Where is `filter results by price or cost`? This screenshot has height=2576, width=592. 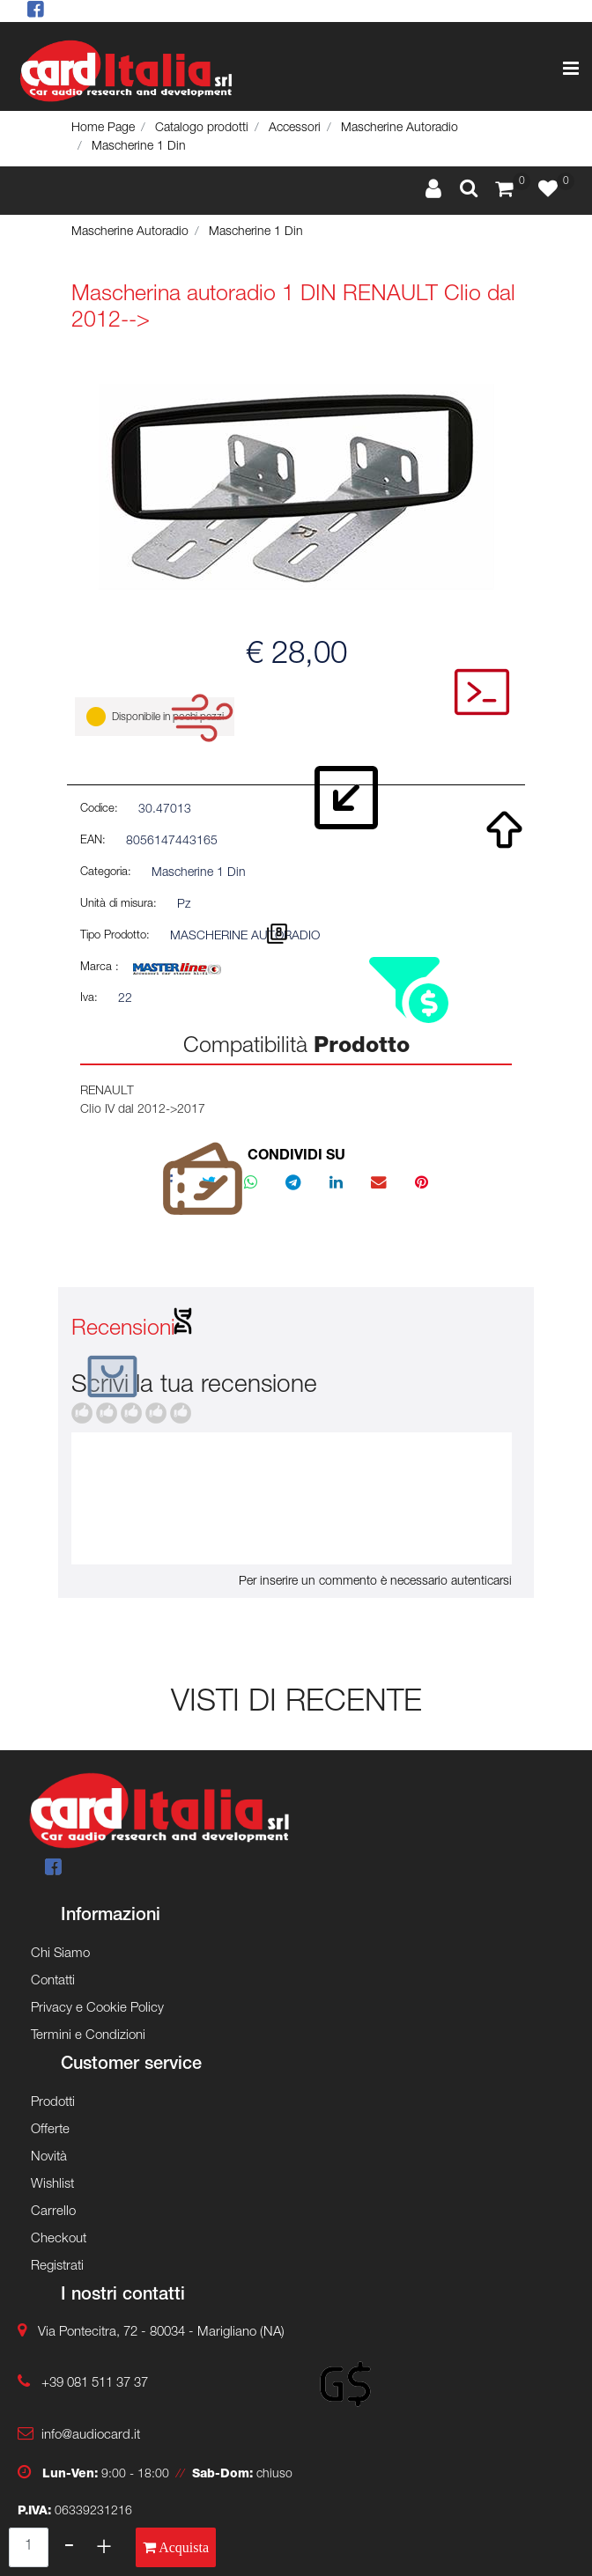 filter results by price or cost is located at coordinates (409, 983).